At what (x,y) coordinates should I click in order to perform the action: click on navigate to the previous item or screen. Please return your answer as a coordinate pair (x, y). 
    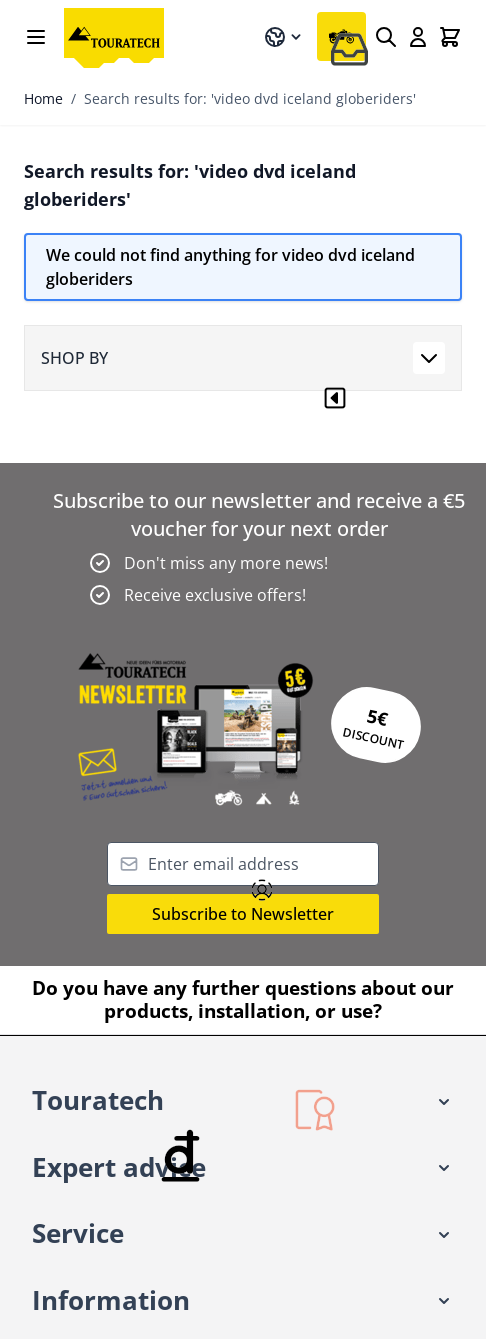
    Looking at the image, I should click on (335, 398).